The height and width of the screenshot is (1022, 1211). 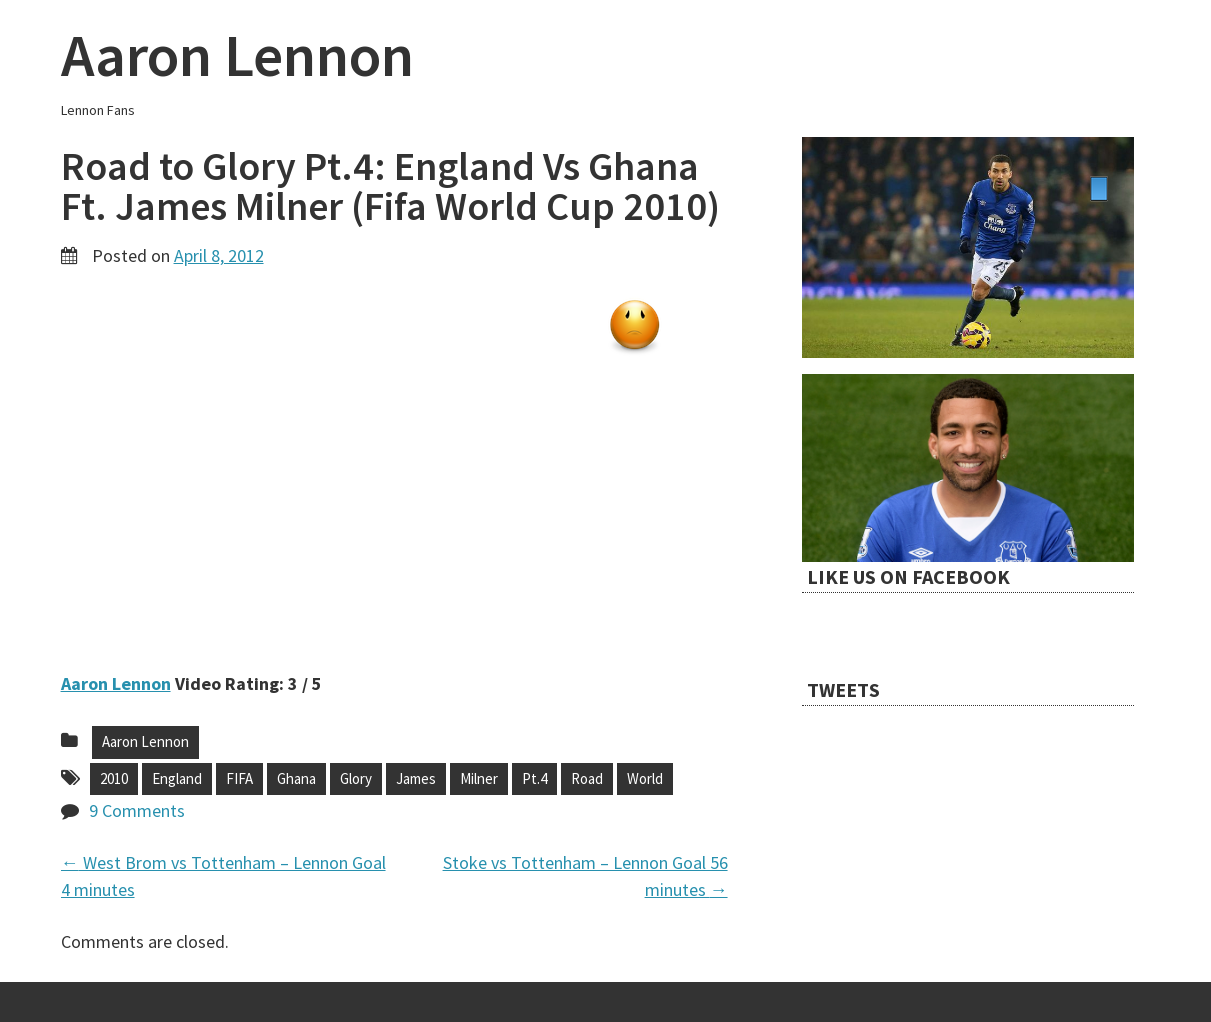 I want to click on iPad Air device icon, so click(x=1099, y=189).